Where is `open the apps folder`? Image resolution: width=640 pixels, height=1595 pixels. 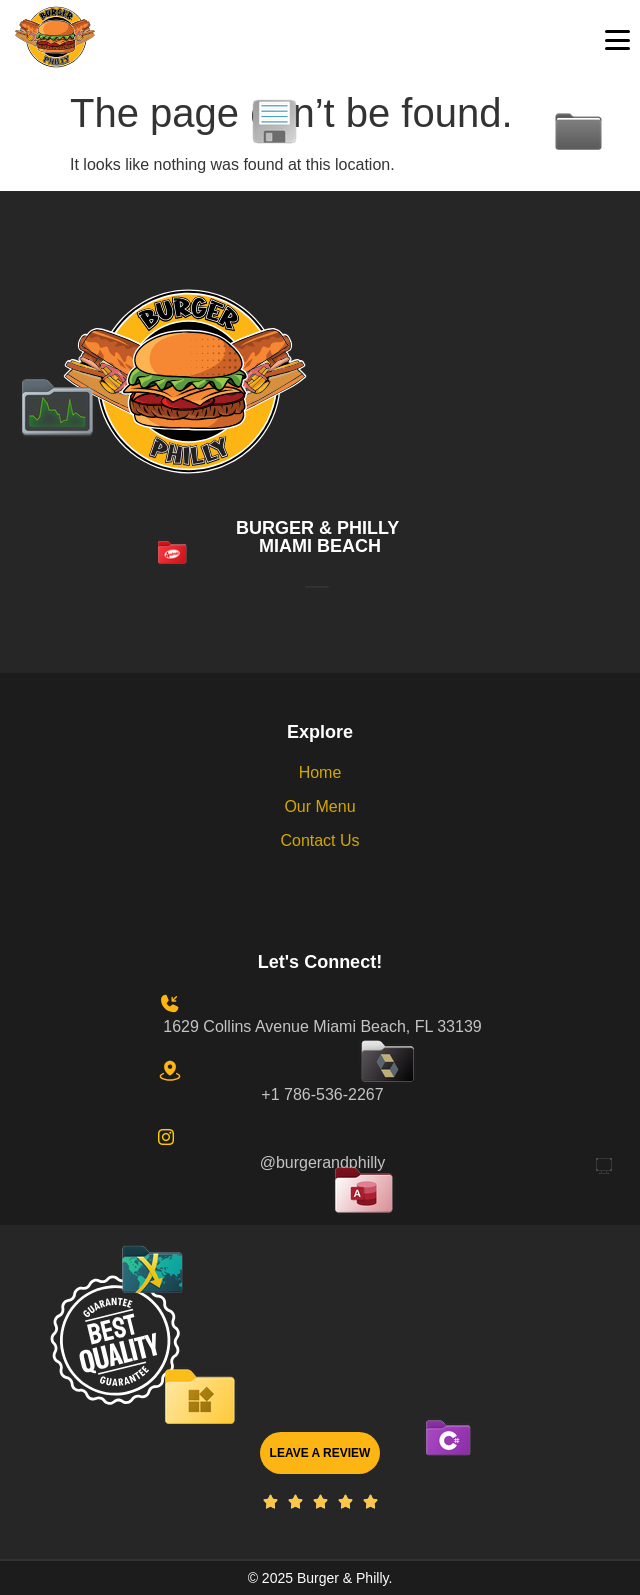
open the apps folder is located at coordinates (199, 1398).